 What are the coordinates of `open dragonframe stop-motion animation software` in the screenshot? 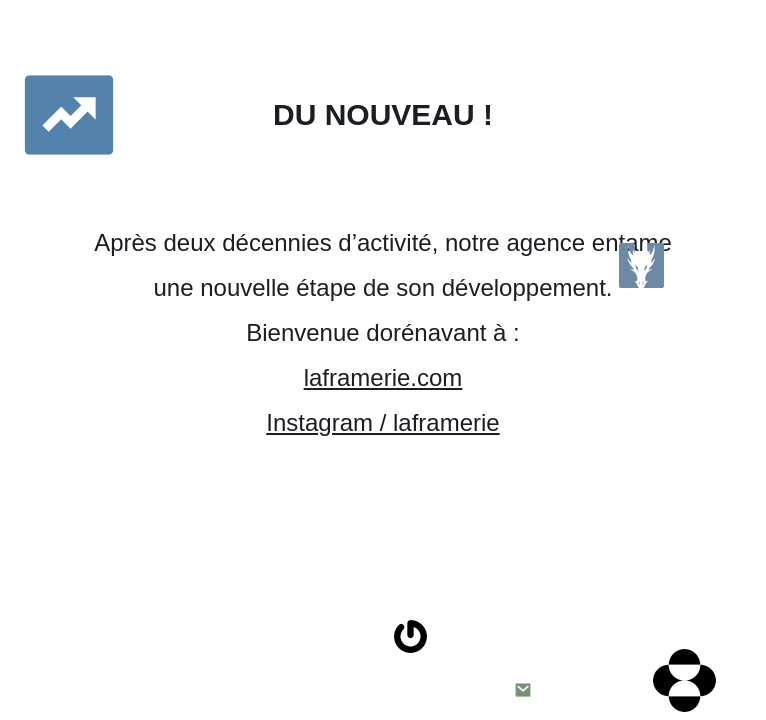 It's located at (641, 265).